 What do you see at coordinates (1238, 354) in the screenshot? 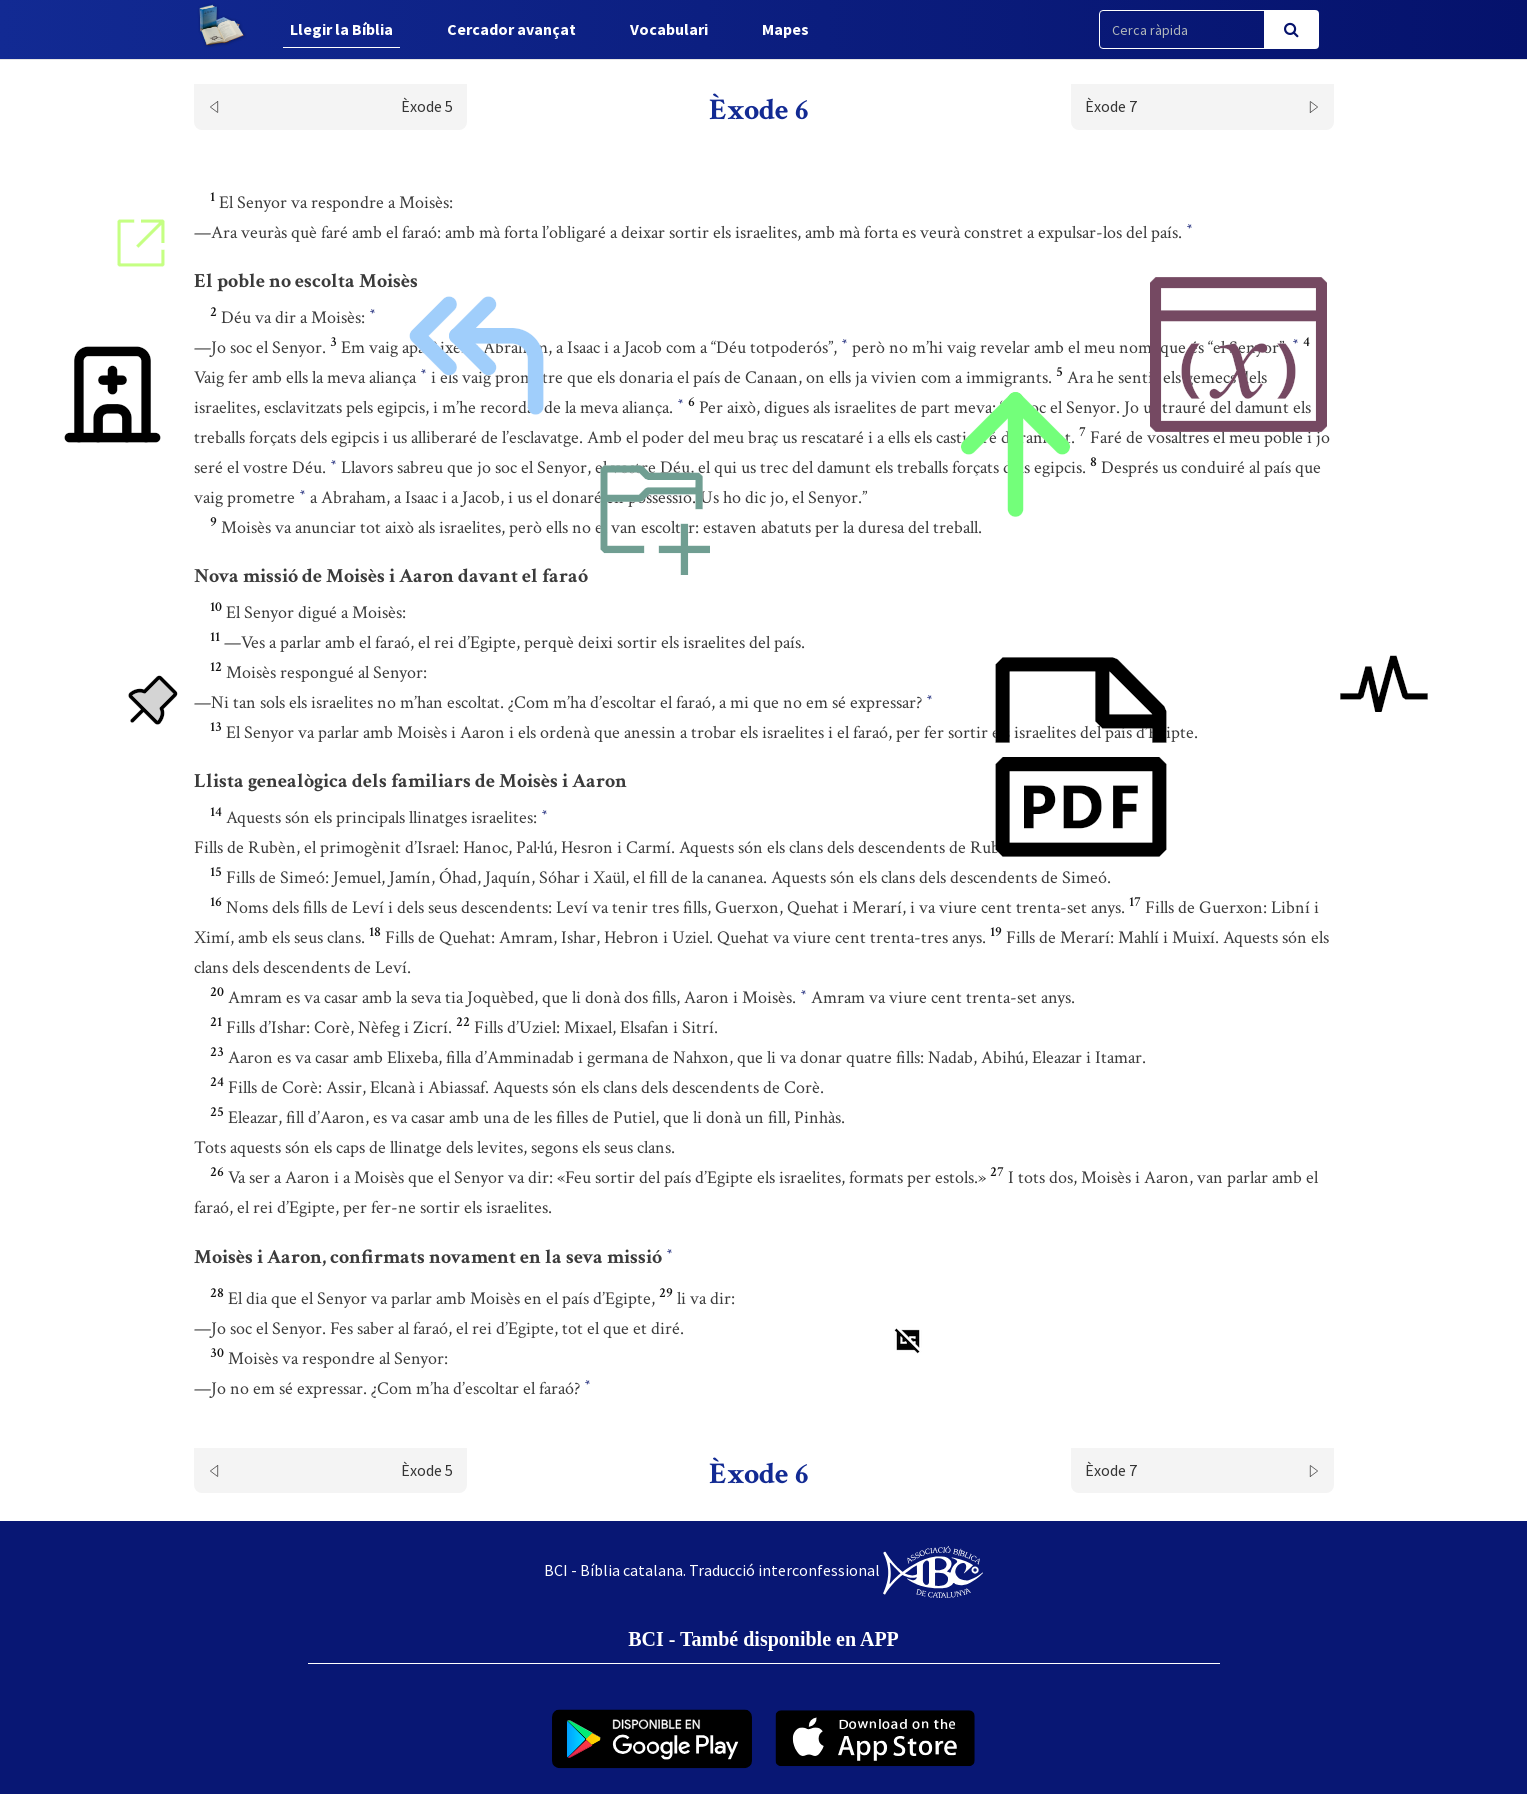
I see `view grouped variables in debug panel` at bounding box center [1238, 354].